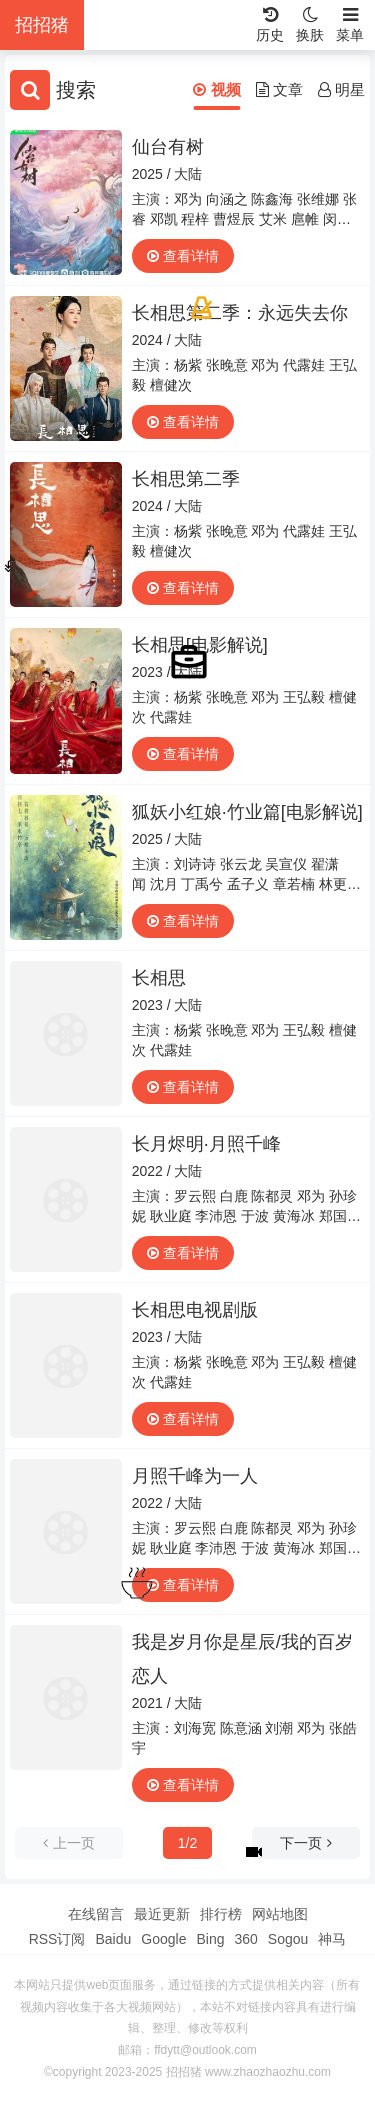 This screenshot has height=2103, width=375. What do you see at coordinates (254, 1852) in the screenshot?
I see `start a video call` at bounding box center [254, 1852].